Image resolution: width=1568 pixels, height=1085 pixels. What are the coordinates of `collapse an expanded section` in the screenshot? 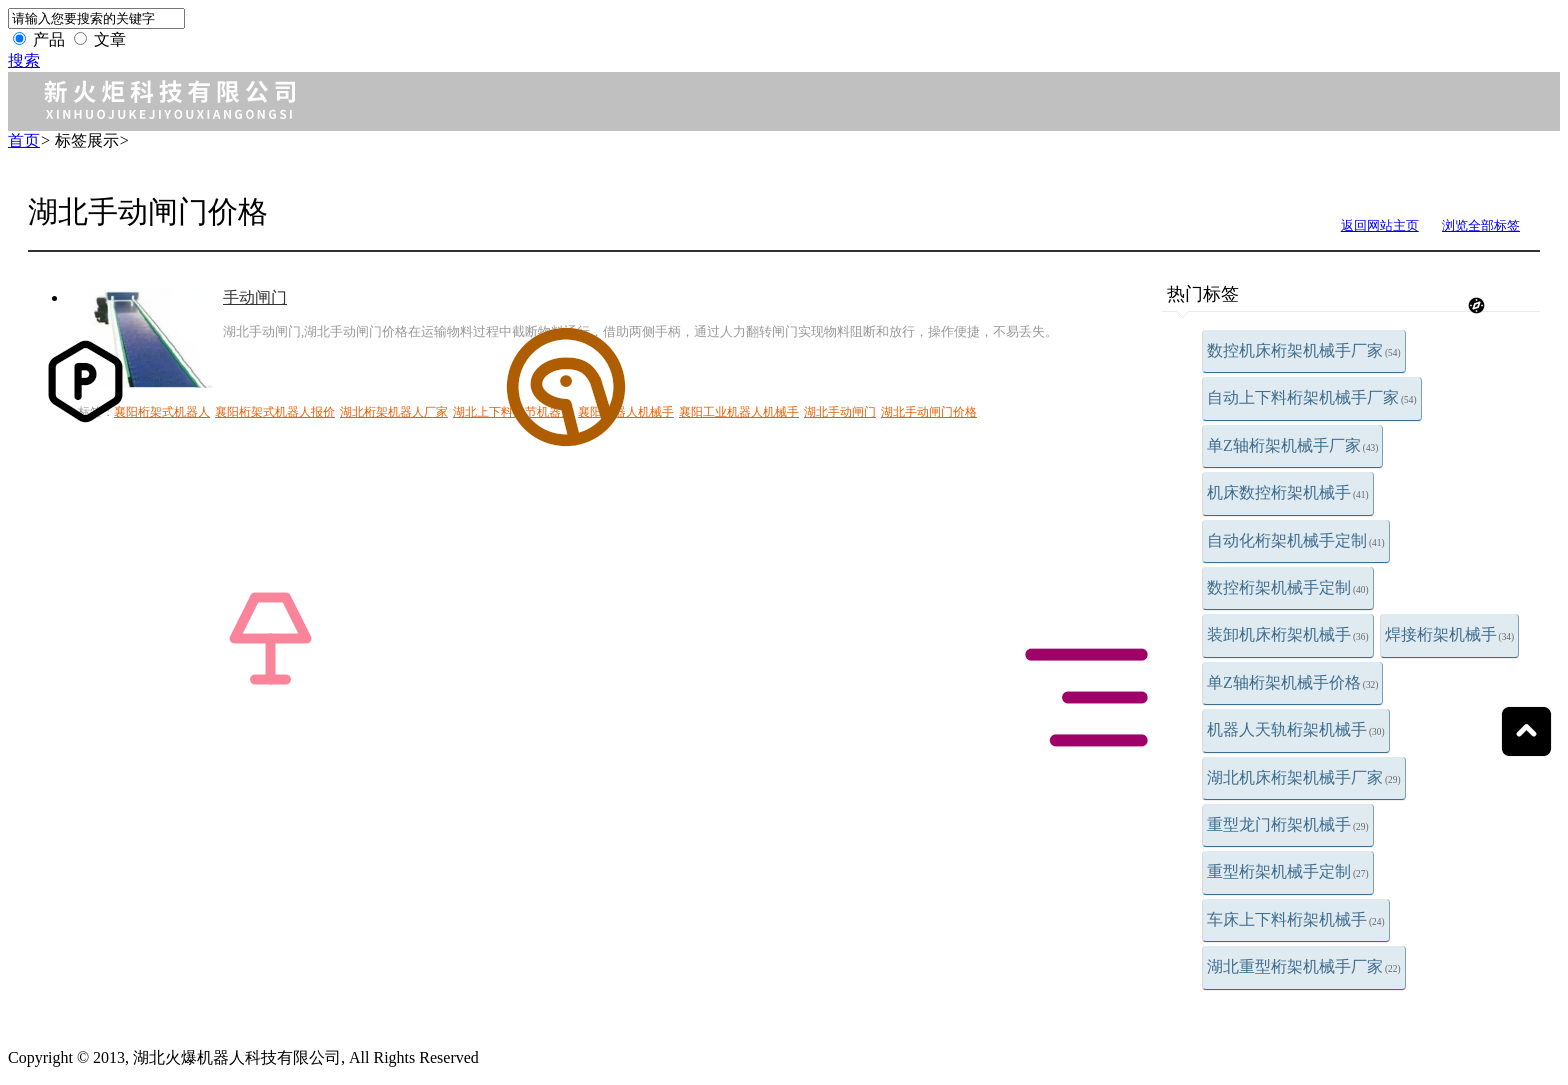 It's located at (1526, 731).